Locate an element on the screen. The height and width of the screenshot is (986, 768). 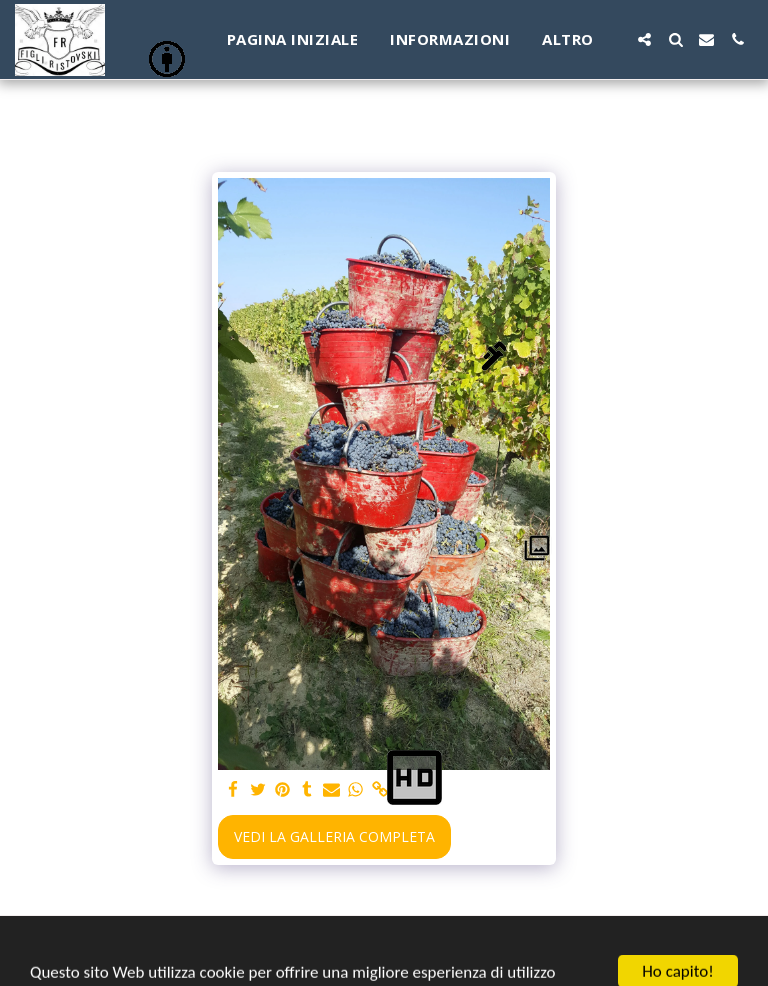
access your photo library is located at coordinates (537, 548).